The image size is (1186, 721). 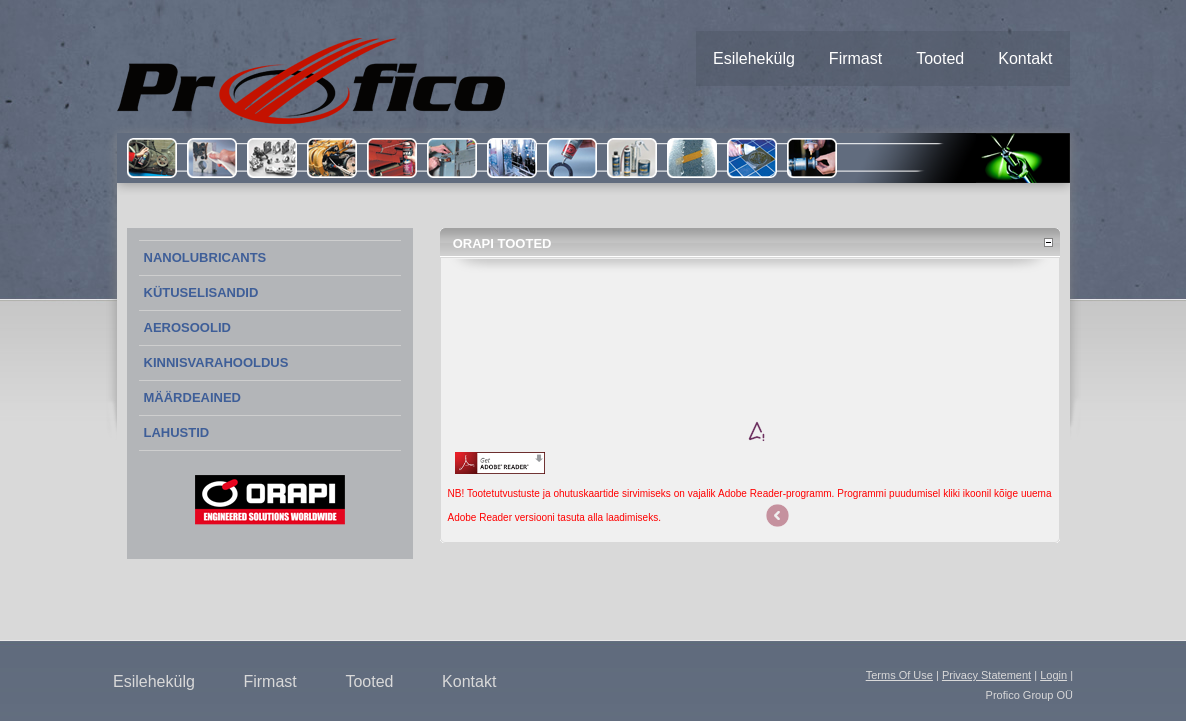 What do you see at coordinates (777, 515) in the screenshot?
I see `go back to the previous screen` at bounding box center [777, 515].